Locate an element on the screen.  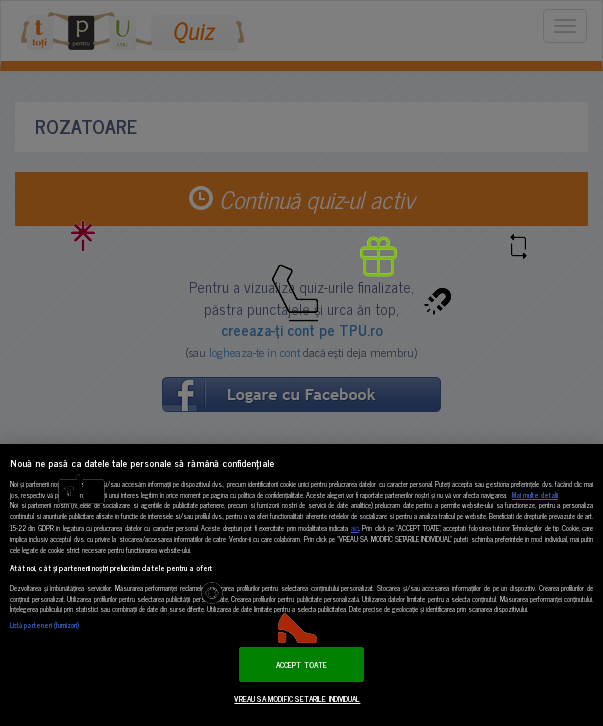
enter text in an input field is located at coordinates (81, 491).